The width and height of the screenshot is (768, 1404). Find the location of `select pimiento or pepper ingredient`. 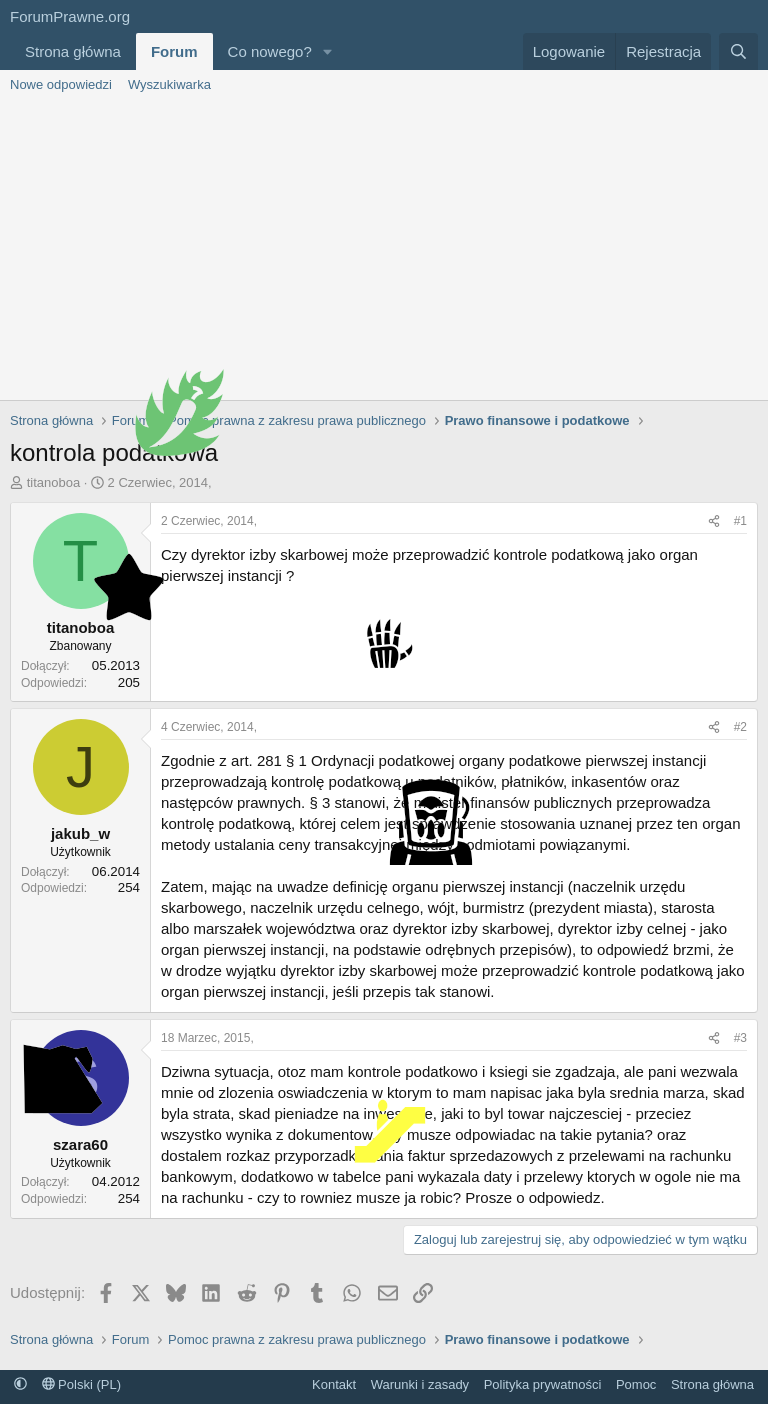

select pimiento or pepper ingredient is located at coordinates (179, 412).